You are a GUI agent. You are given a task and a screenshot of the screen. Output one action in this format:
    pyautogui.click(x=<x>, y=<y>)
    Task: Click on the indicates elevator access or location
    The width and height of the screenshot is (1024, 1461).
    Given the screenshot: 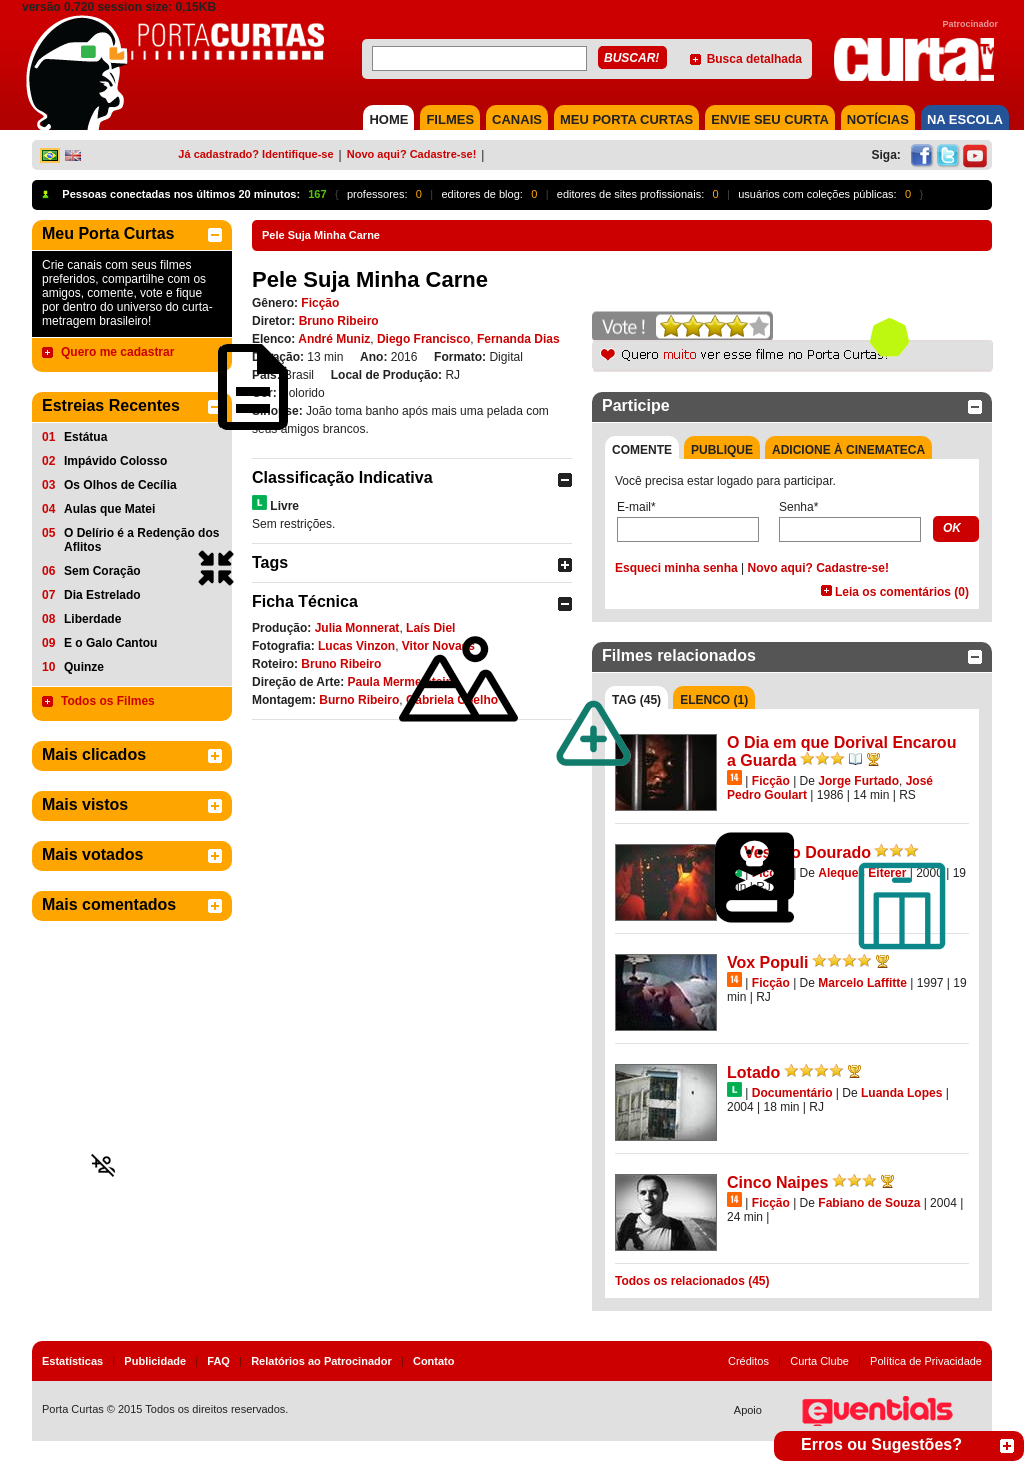 What is the action you would take?
    pyautogui.click(x=902, y=906)
    